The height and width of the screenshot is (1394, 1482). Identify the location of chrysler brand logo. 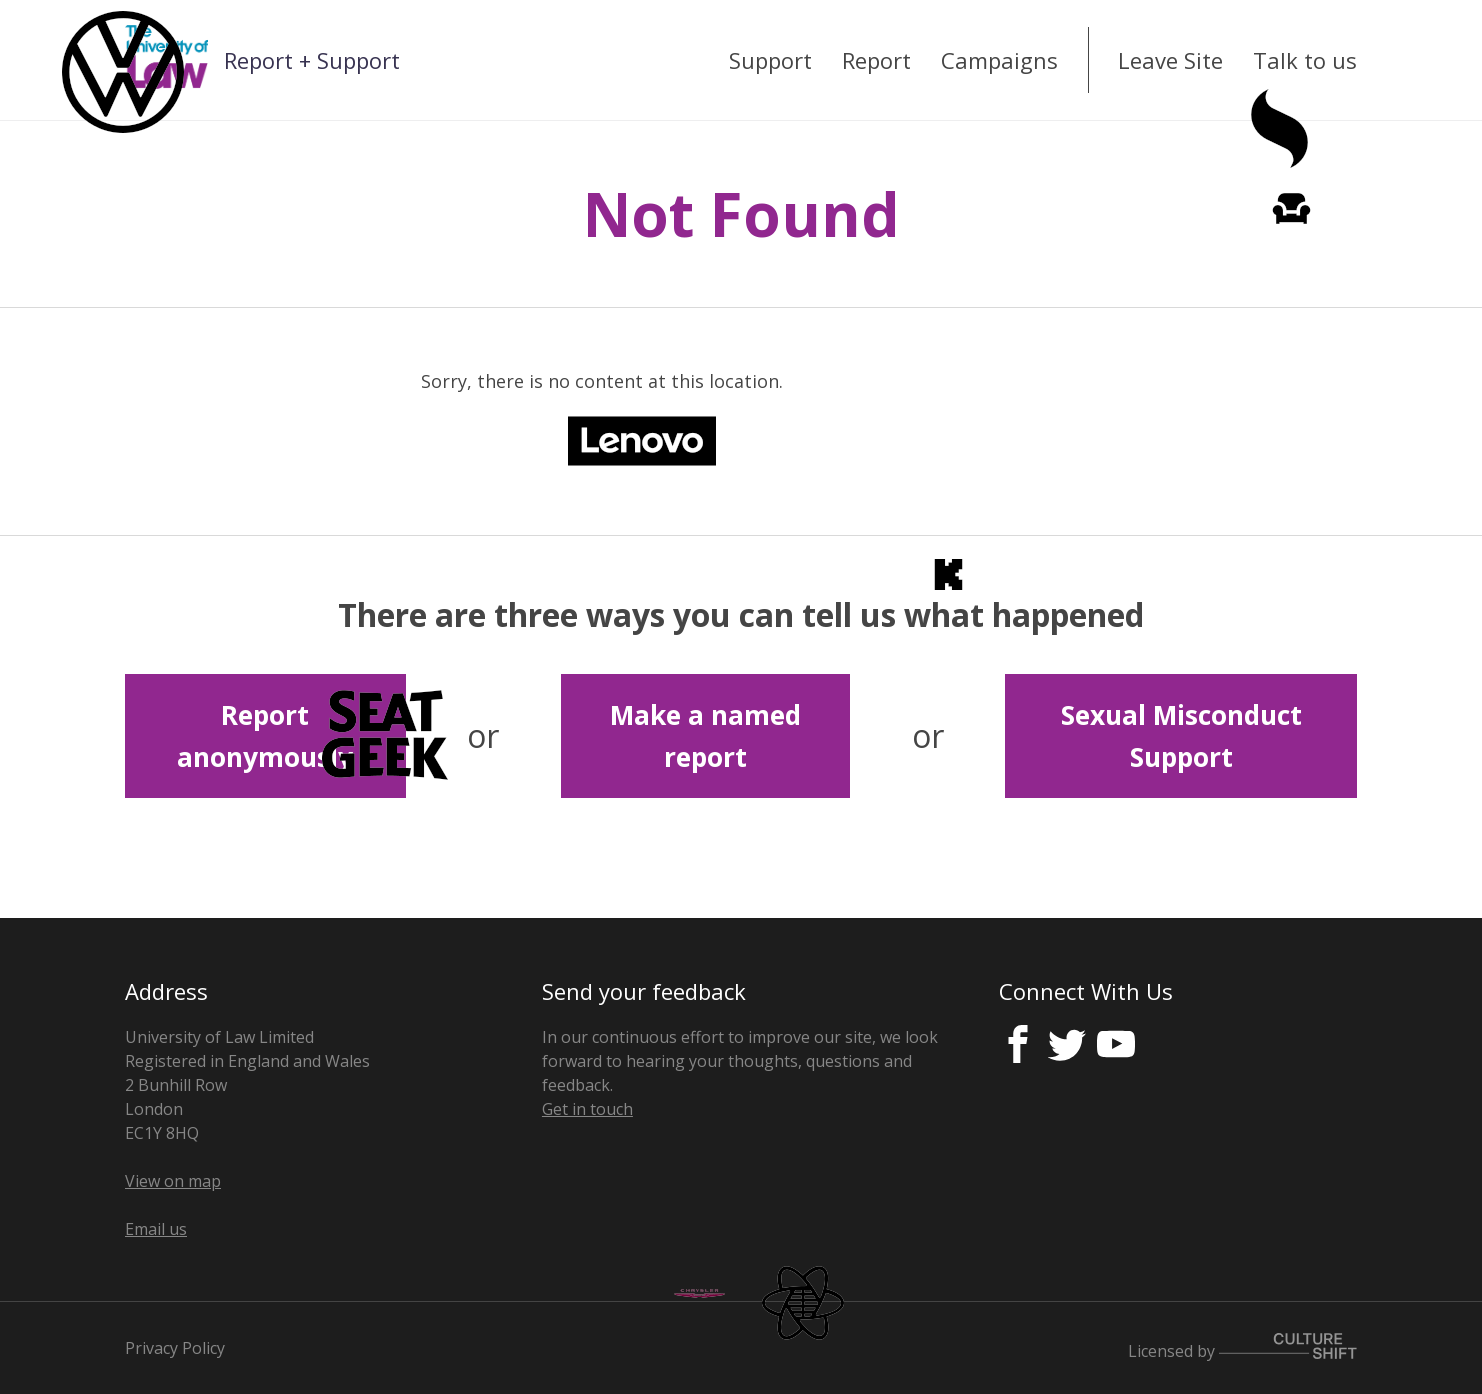
(699, 1293).